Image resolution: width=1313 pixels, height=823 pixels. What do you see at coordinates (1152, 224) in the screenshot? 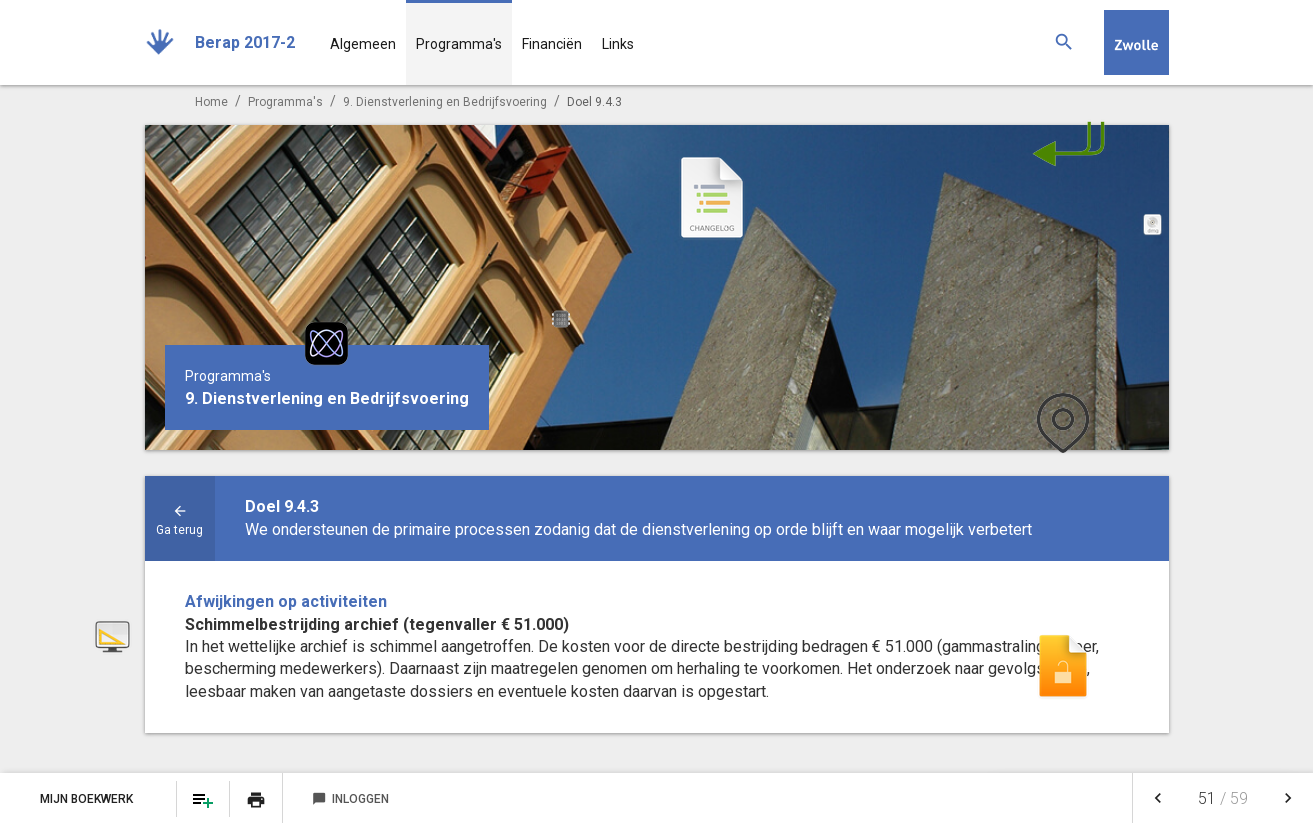
I see `apple disk image file (.dmg)` at bounding box center [1152, 224].